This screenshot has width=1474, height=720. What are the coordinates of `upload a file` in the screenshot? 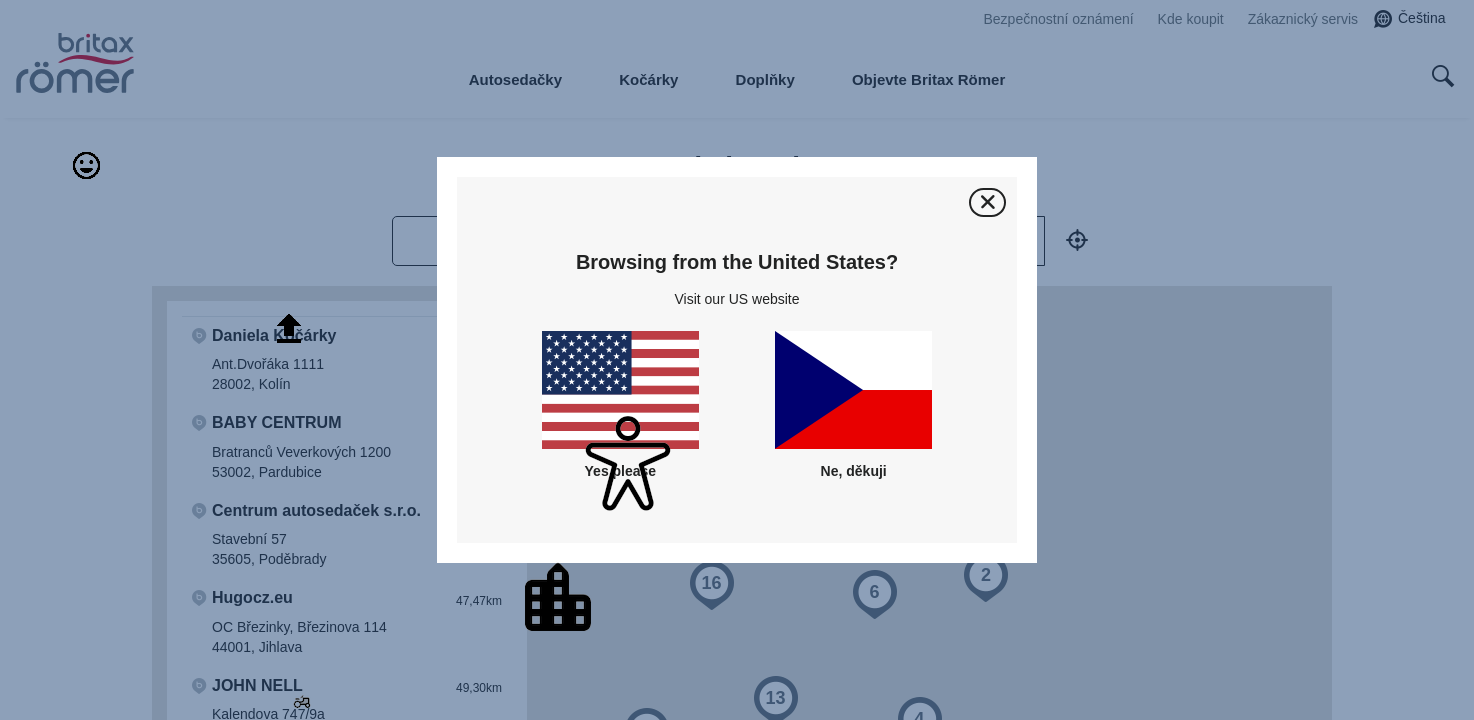 It's located at (289, 329).